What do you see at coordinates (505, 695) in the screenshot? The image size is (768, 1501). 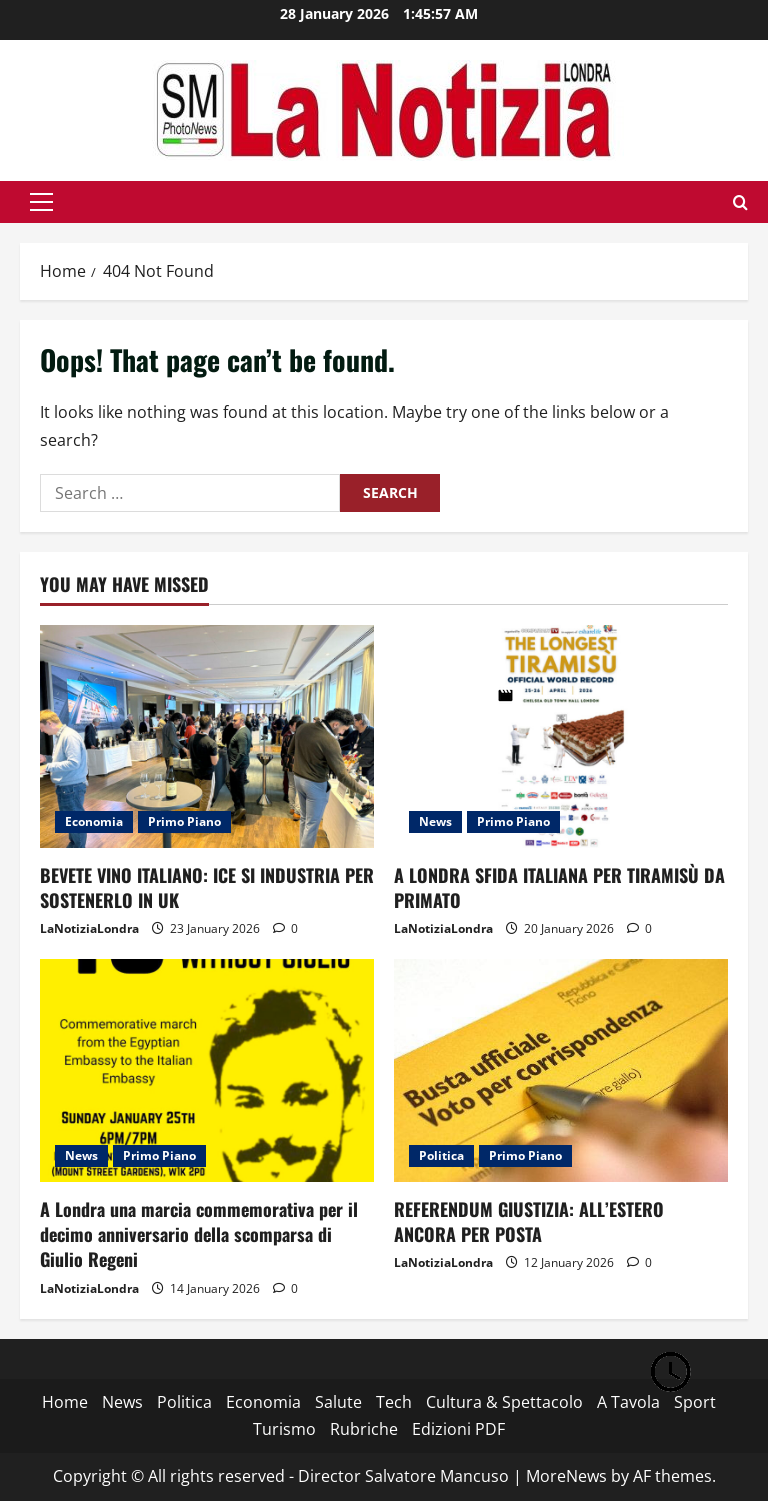 I see `create a new video or movie project` at bounding box center [505, 695].